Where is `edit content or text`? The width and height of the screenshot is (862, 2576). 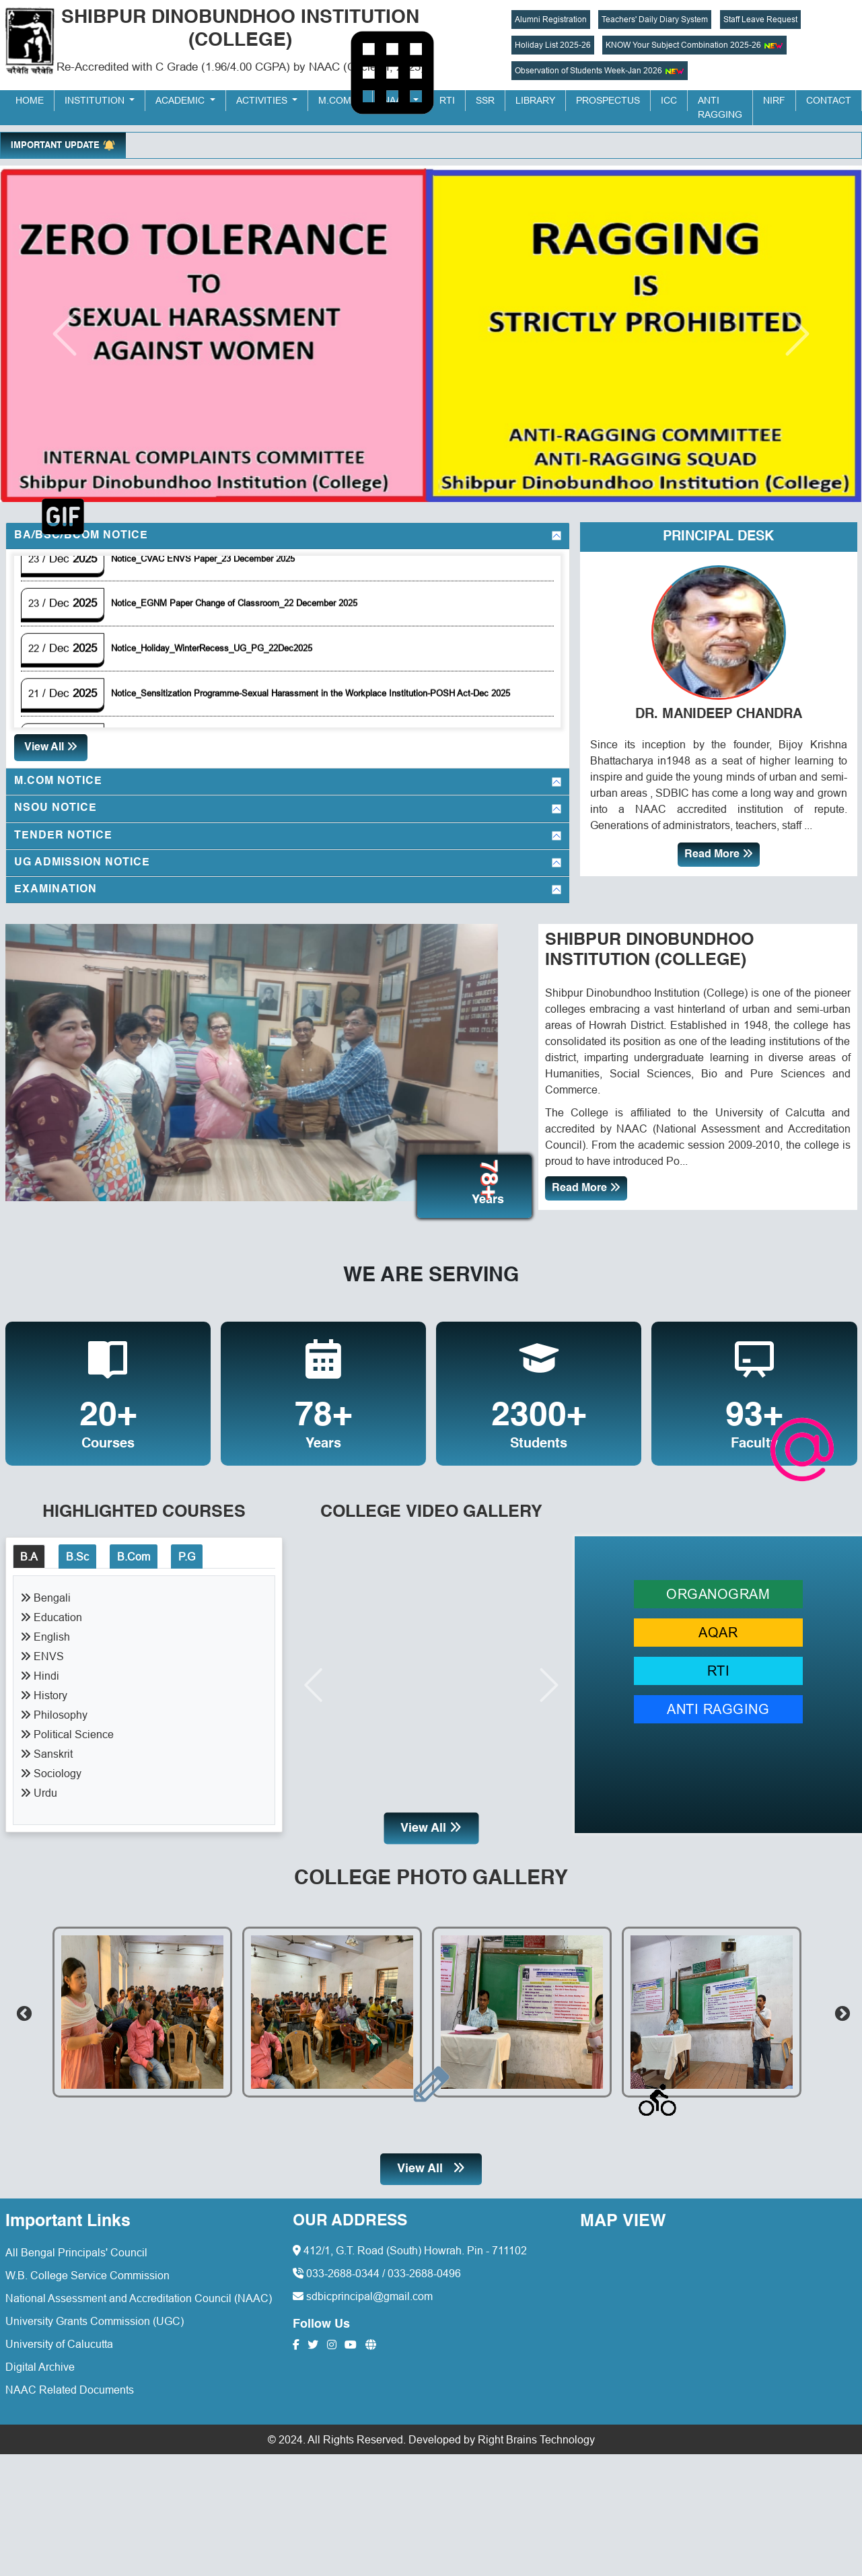 edit content or text is located at coordinates (431, 2085).